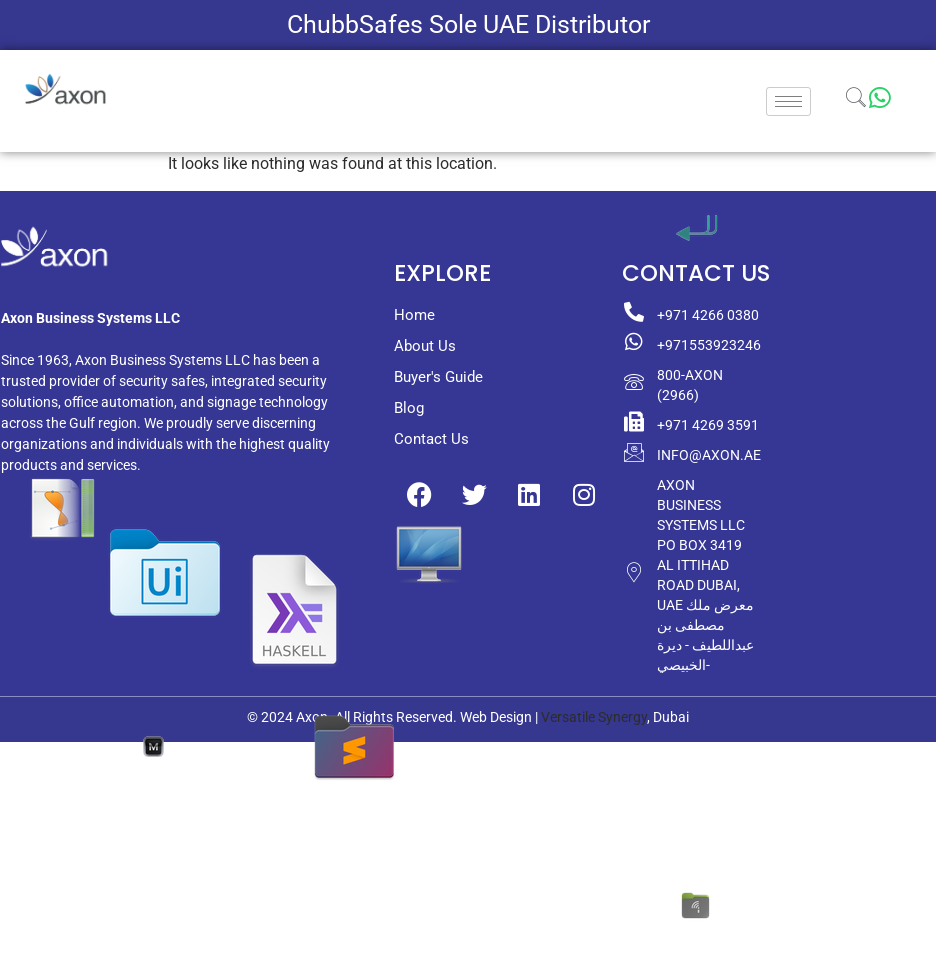 Image resolution: width=936 pixels, height=979 pixels. What do you see at coordinates (164, 575) in the screenshot?
I see `folder containing UiPath automation projects` at bounding box center [164, 575].